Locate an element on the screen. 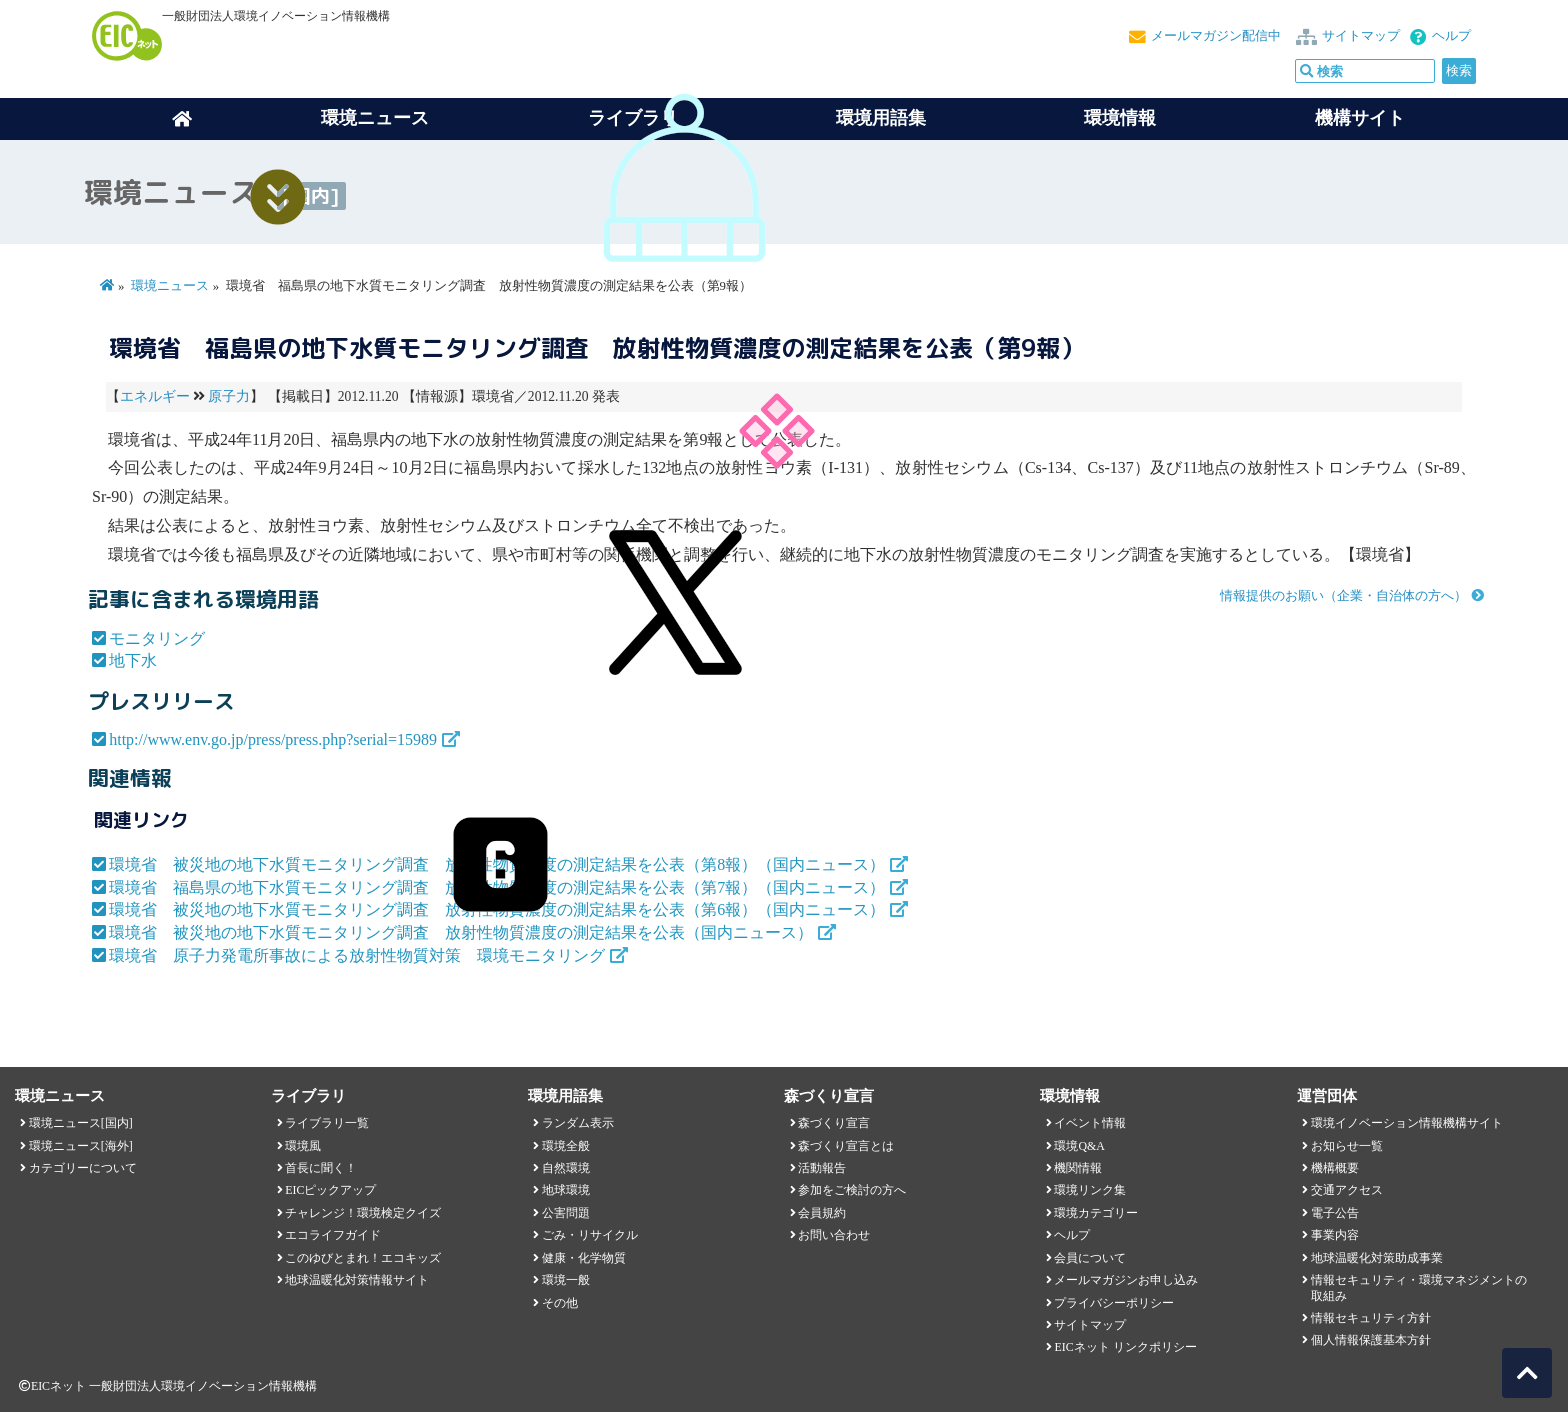 This screenshot has height=1412, width=1568. select winter or cold weather clothing category is located at coordinates (684, 187).